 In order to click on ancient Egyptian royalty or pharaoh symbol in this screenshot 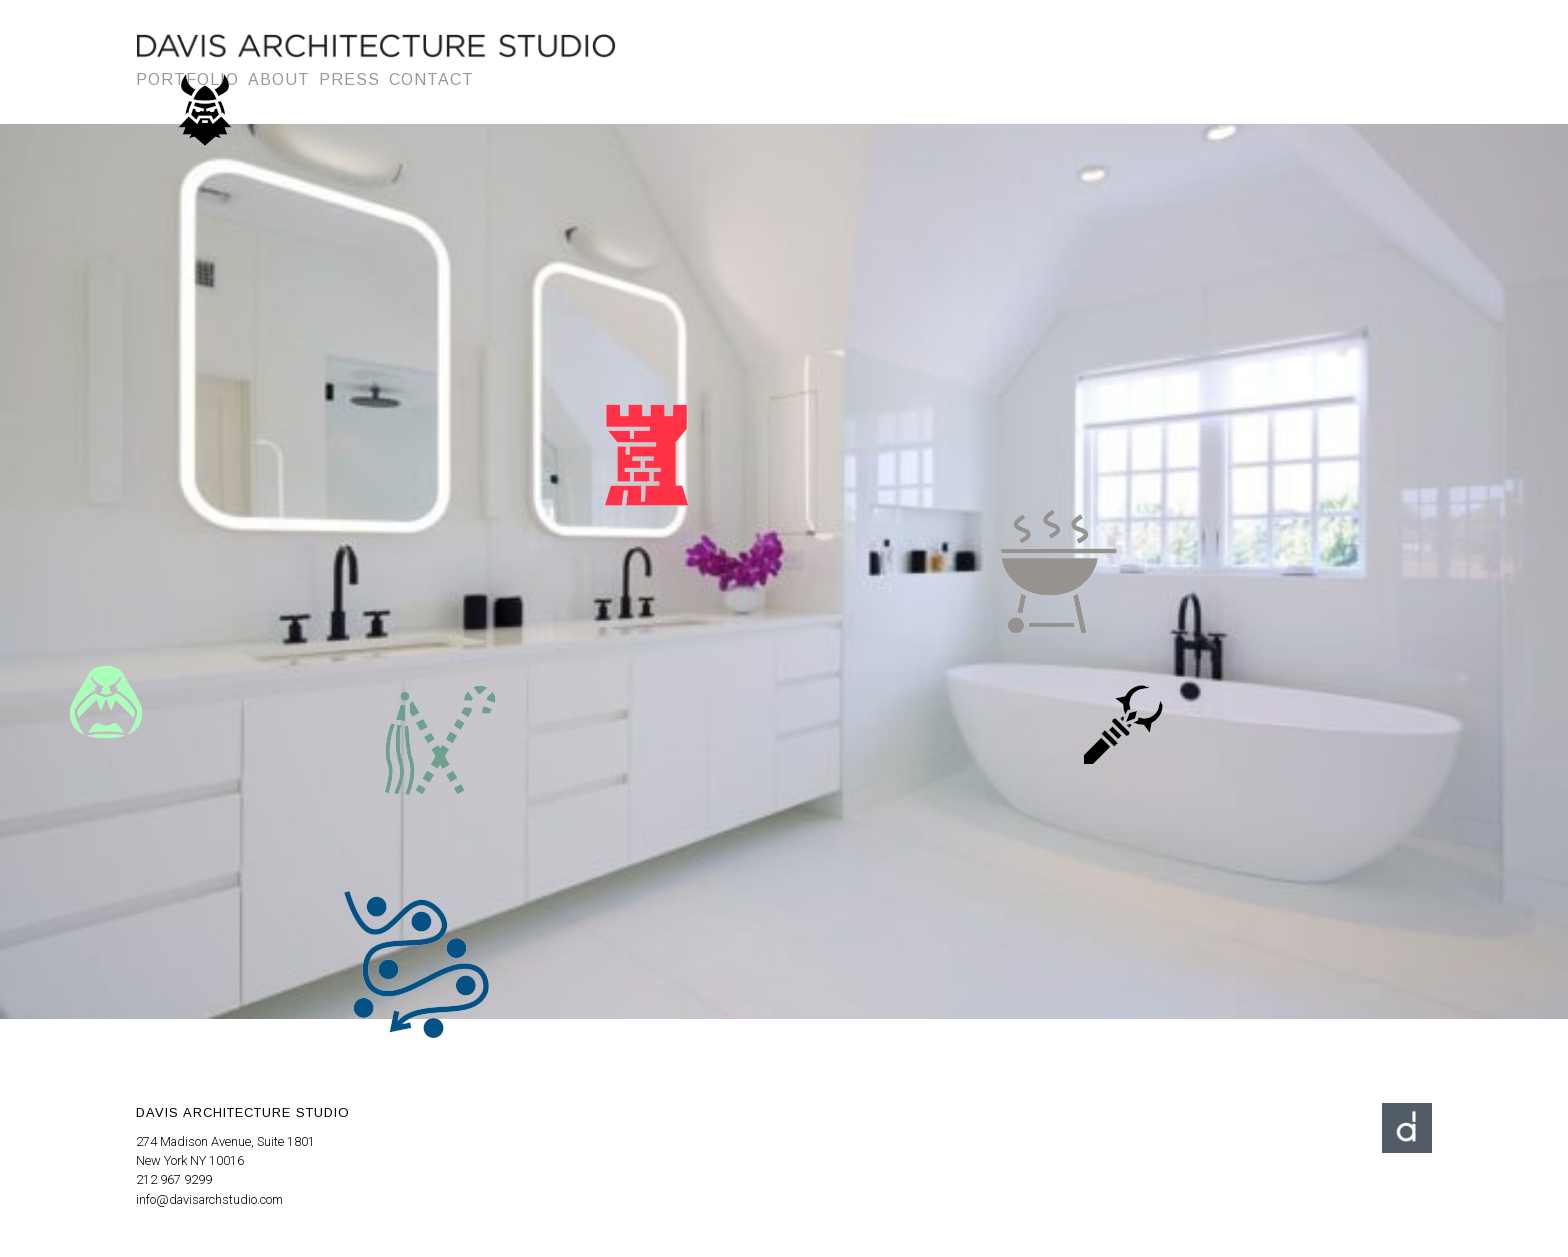, I will do `click(440, 739)`.